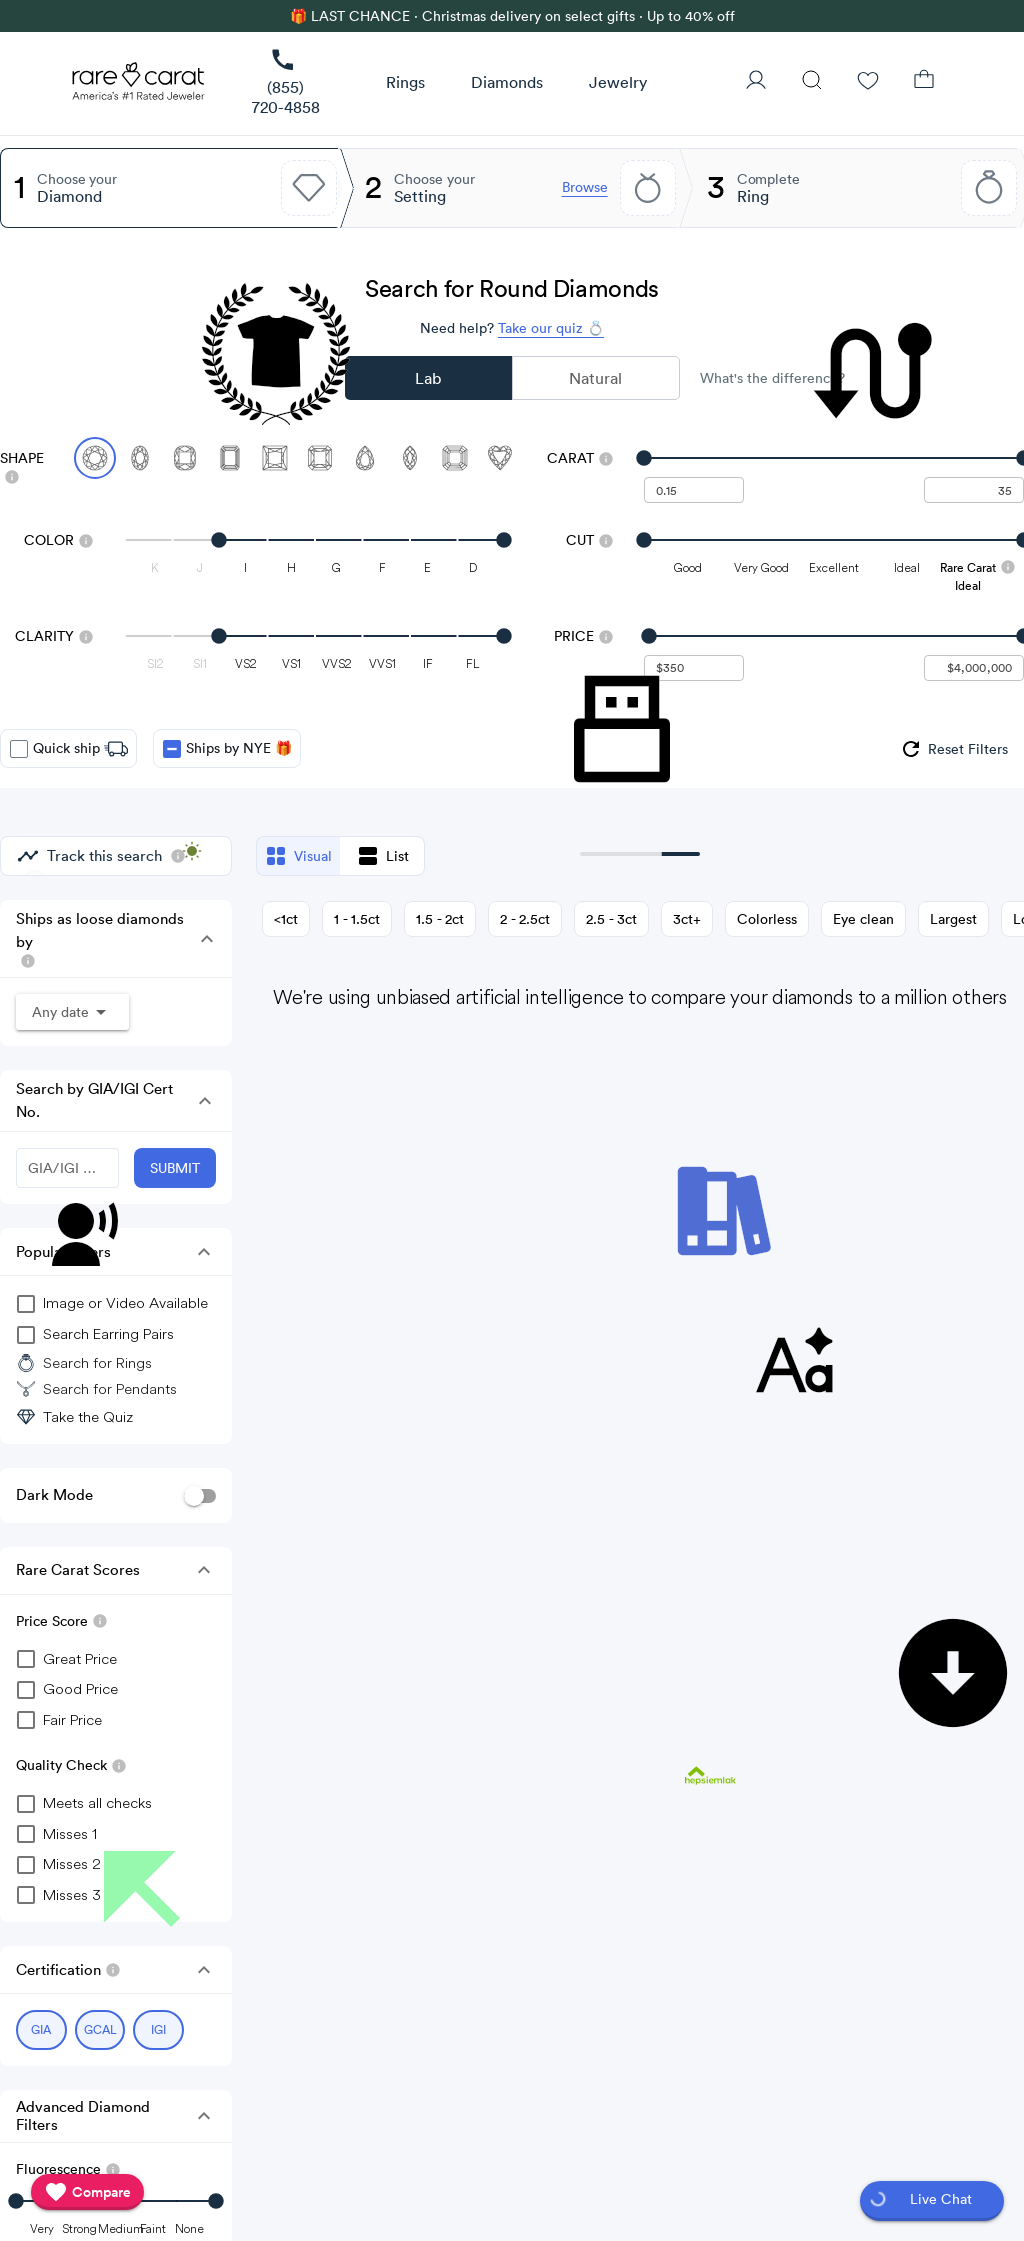 The height and width of the screenshot is (2241, 1024). Describe the element at coordinates (276, 354) in the screenshot. I see `visit teepublic store or website` at that location.